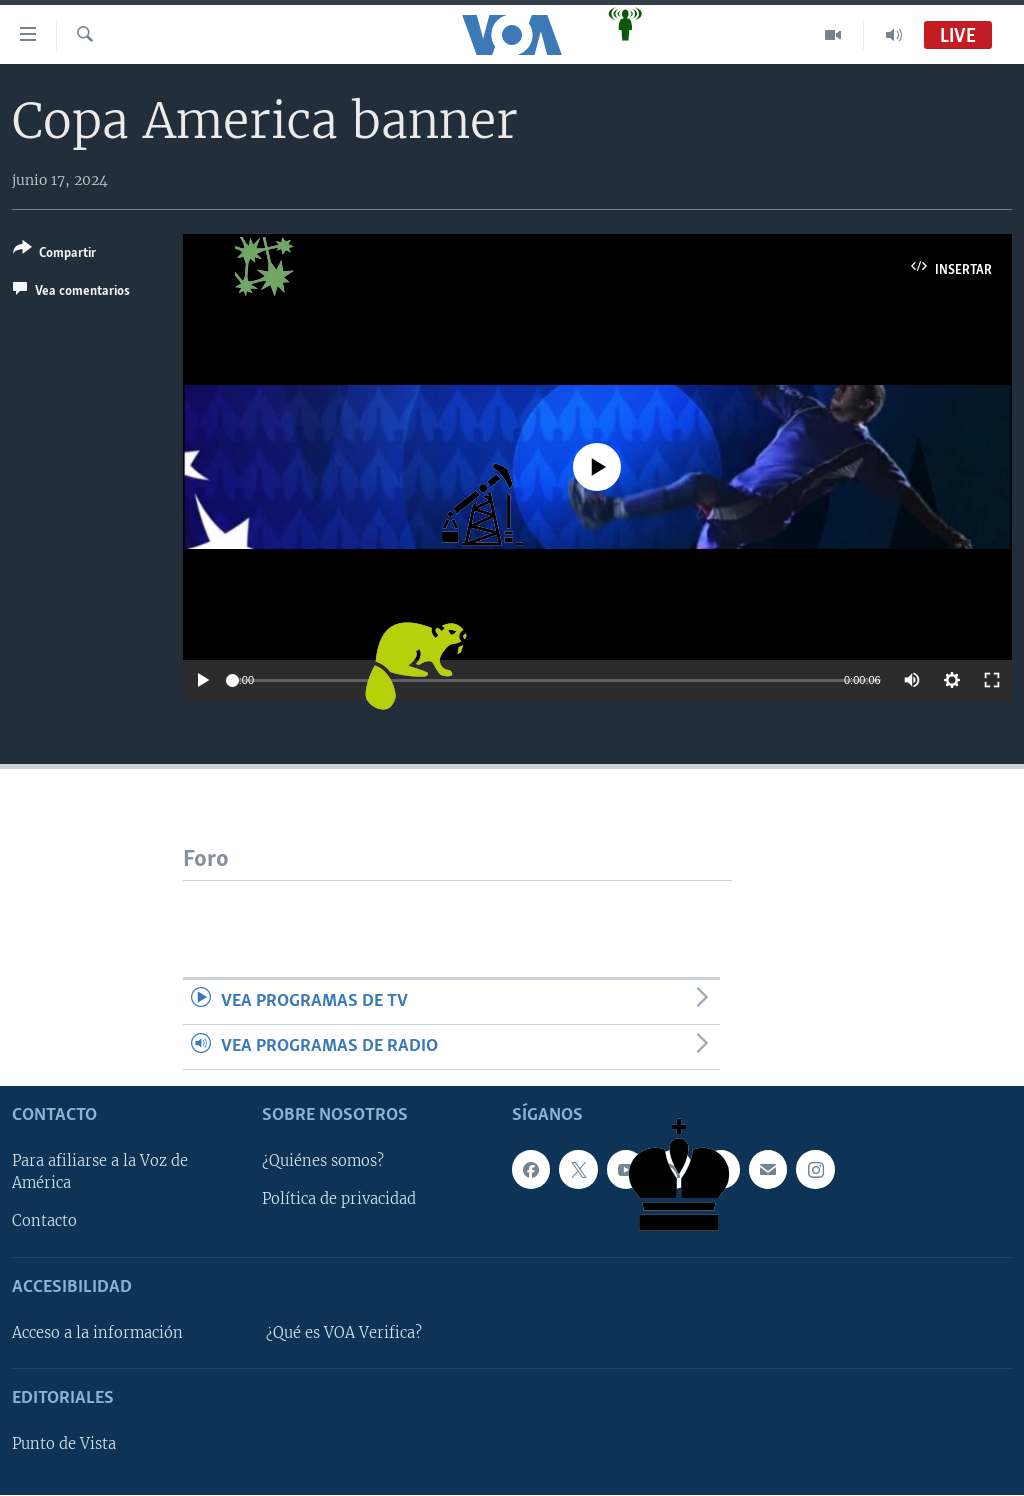  Describe the element at coordinates (625, 24) in the screenshot. I see `indicates active awareness or alert mode` at that location.